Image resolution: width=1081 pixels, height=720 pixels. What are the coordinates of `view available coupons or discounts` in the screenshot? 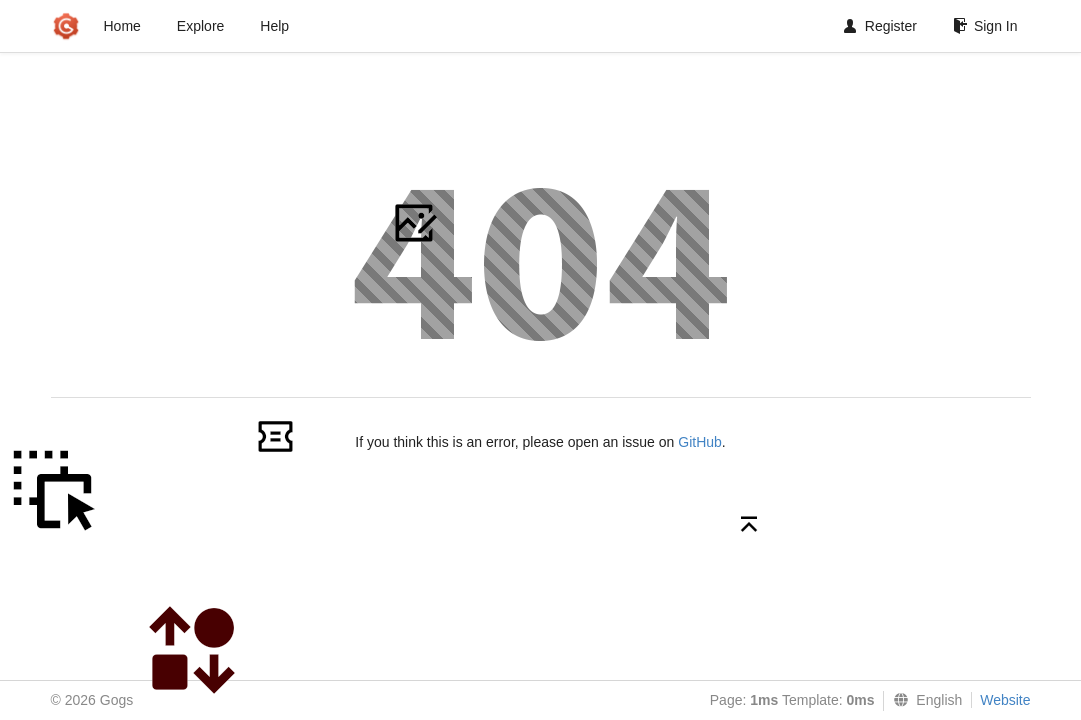 It's located at (275, 436).